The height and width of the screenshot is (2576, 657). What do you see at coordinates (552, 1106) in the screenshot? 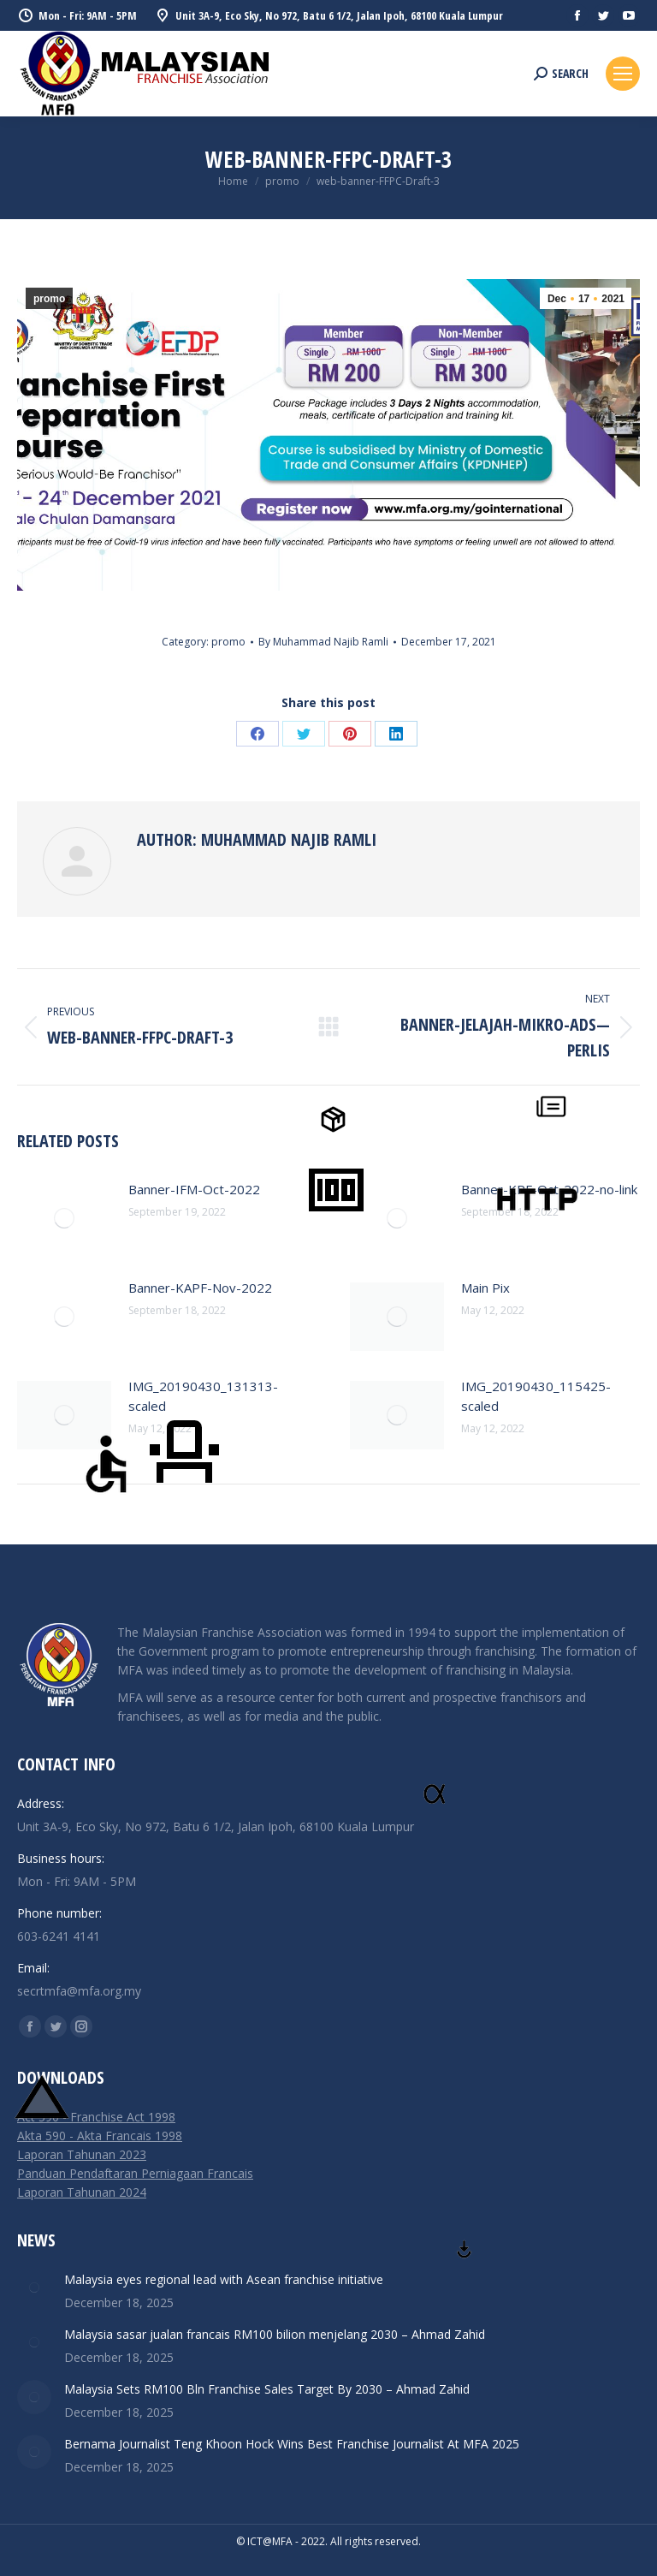
I see `view news articles or updates` at bounding box center [552, 1106].